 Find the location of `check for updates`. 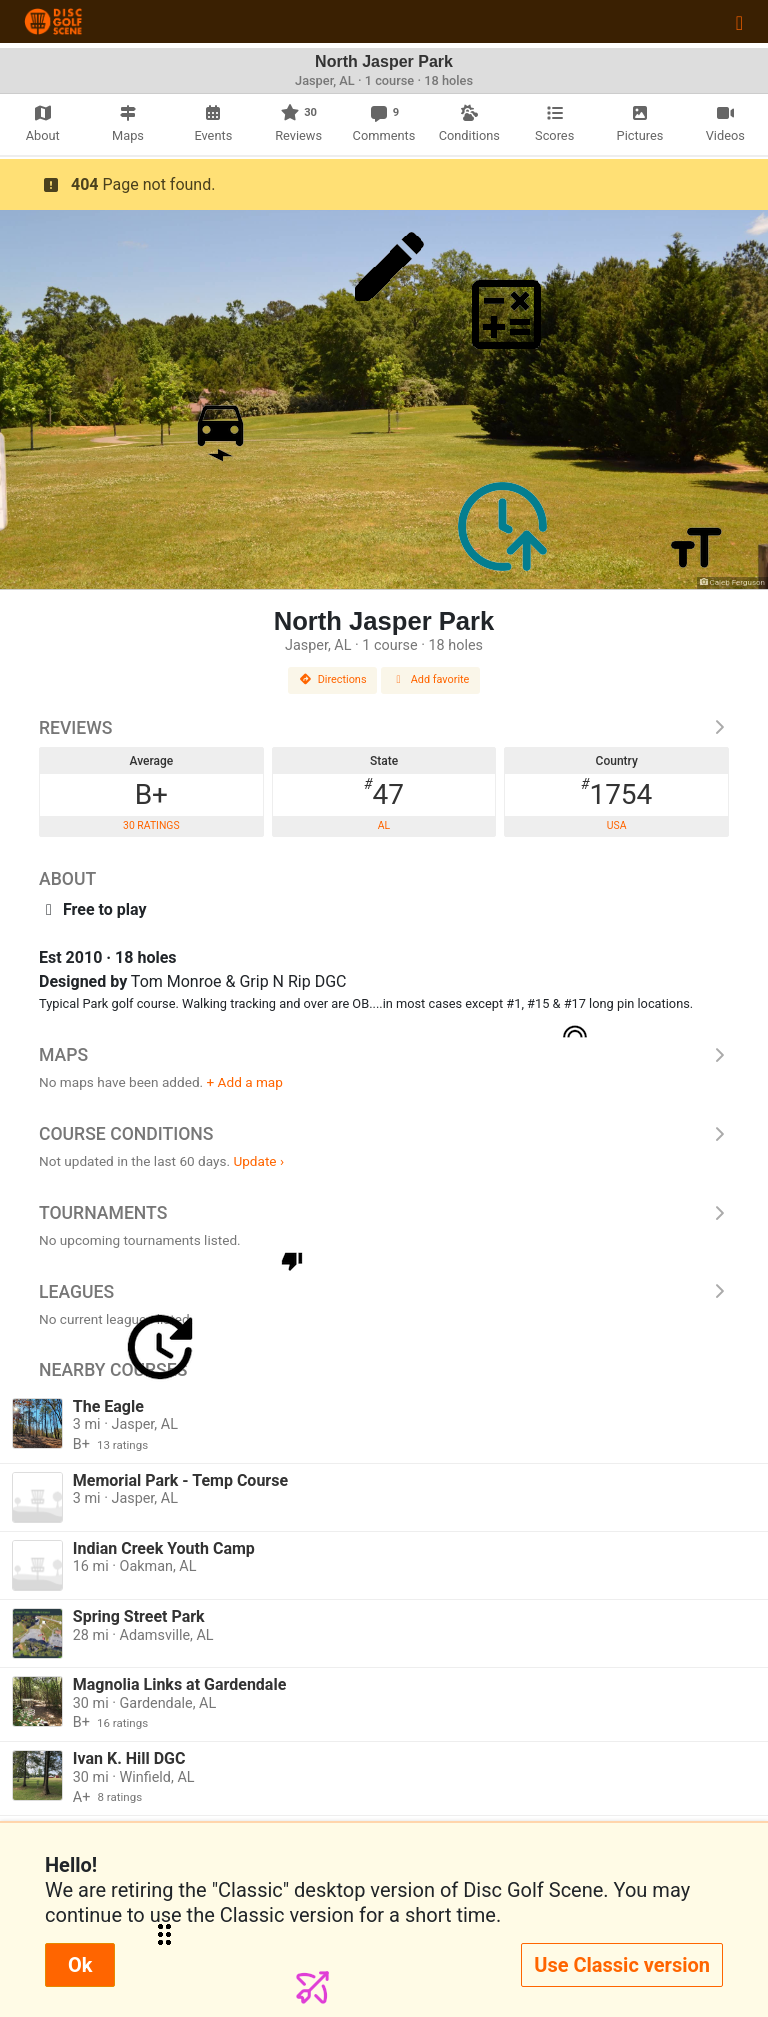

check for updates is located at coordinates (160, 1347).